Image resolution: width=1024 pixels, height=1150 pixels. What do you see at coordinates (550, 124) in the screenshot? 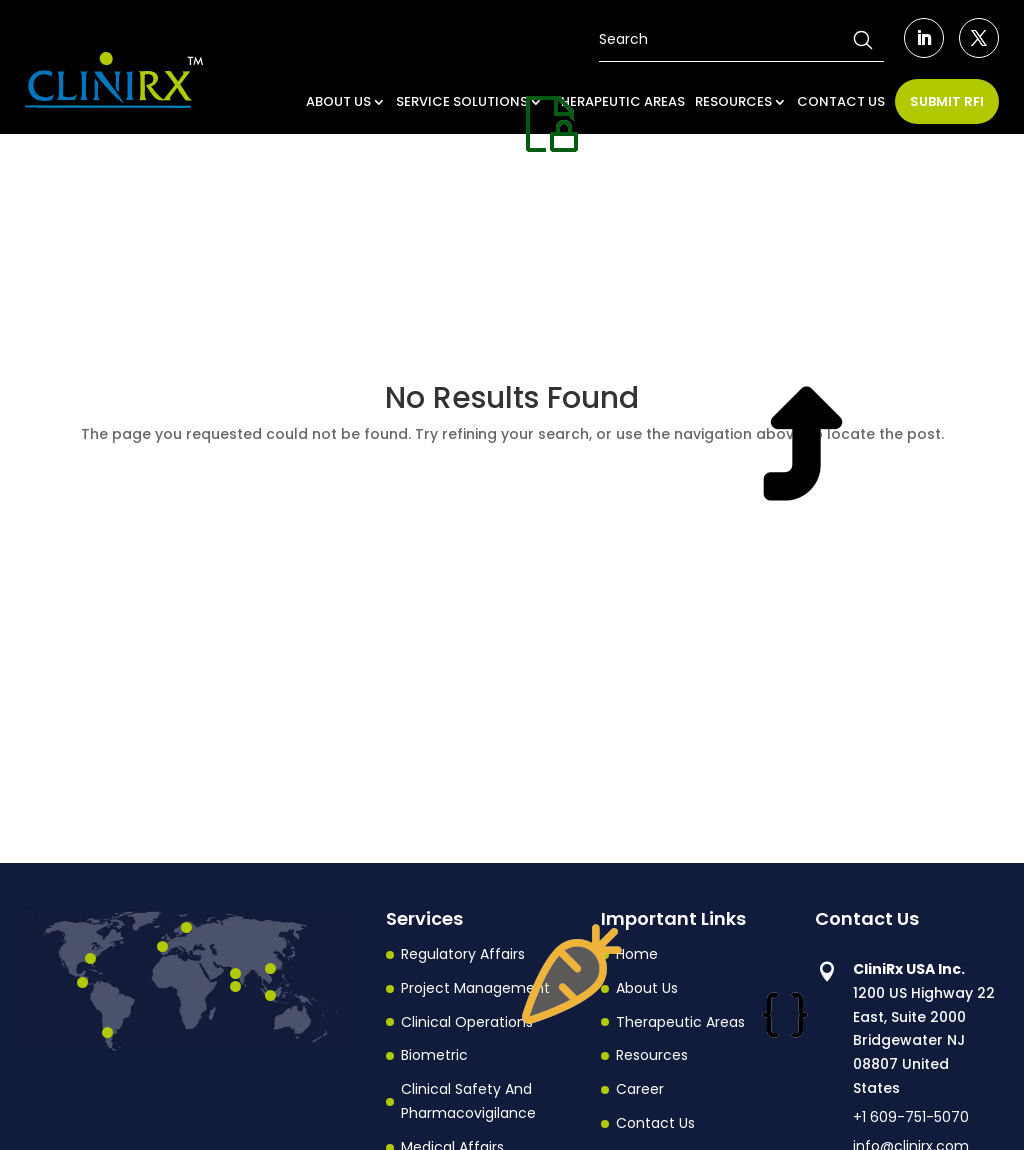
I see `create a private gist or secret snippet` at bounding box center [550, 124].